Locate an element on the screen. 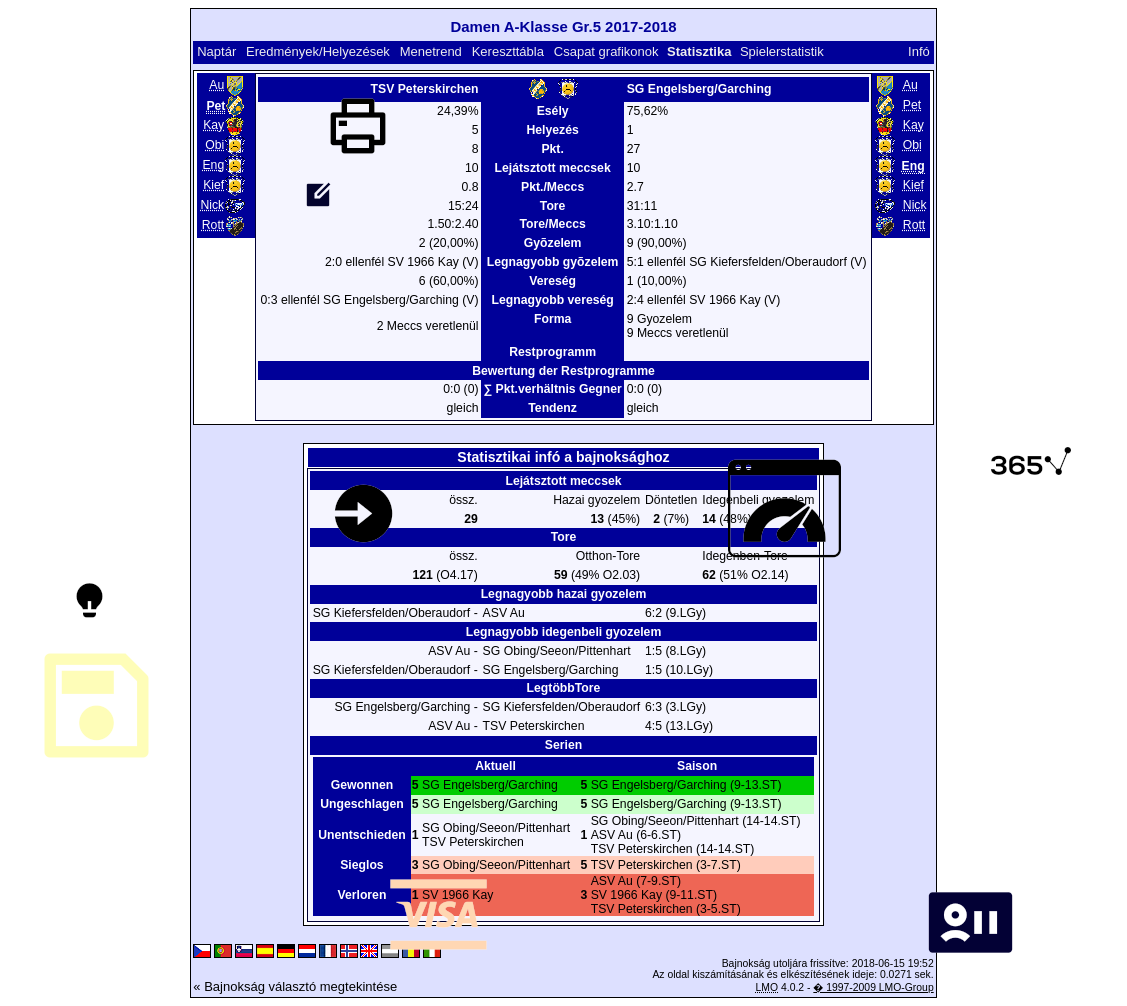  365 data science logo is located at coordinates (1031, 461).